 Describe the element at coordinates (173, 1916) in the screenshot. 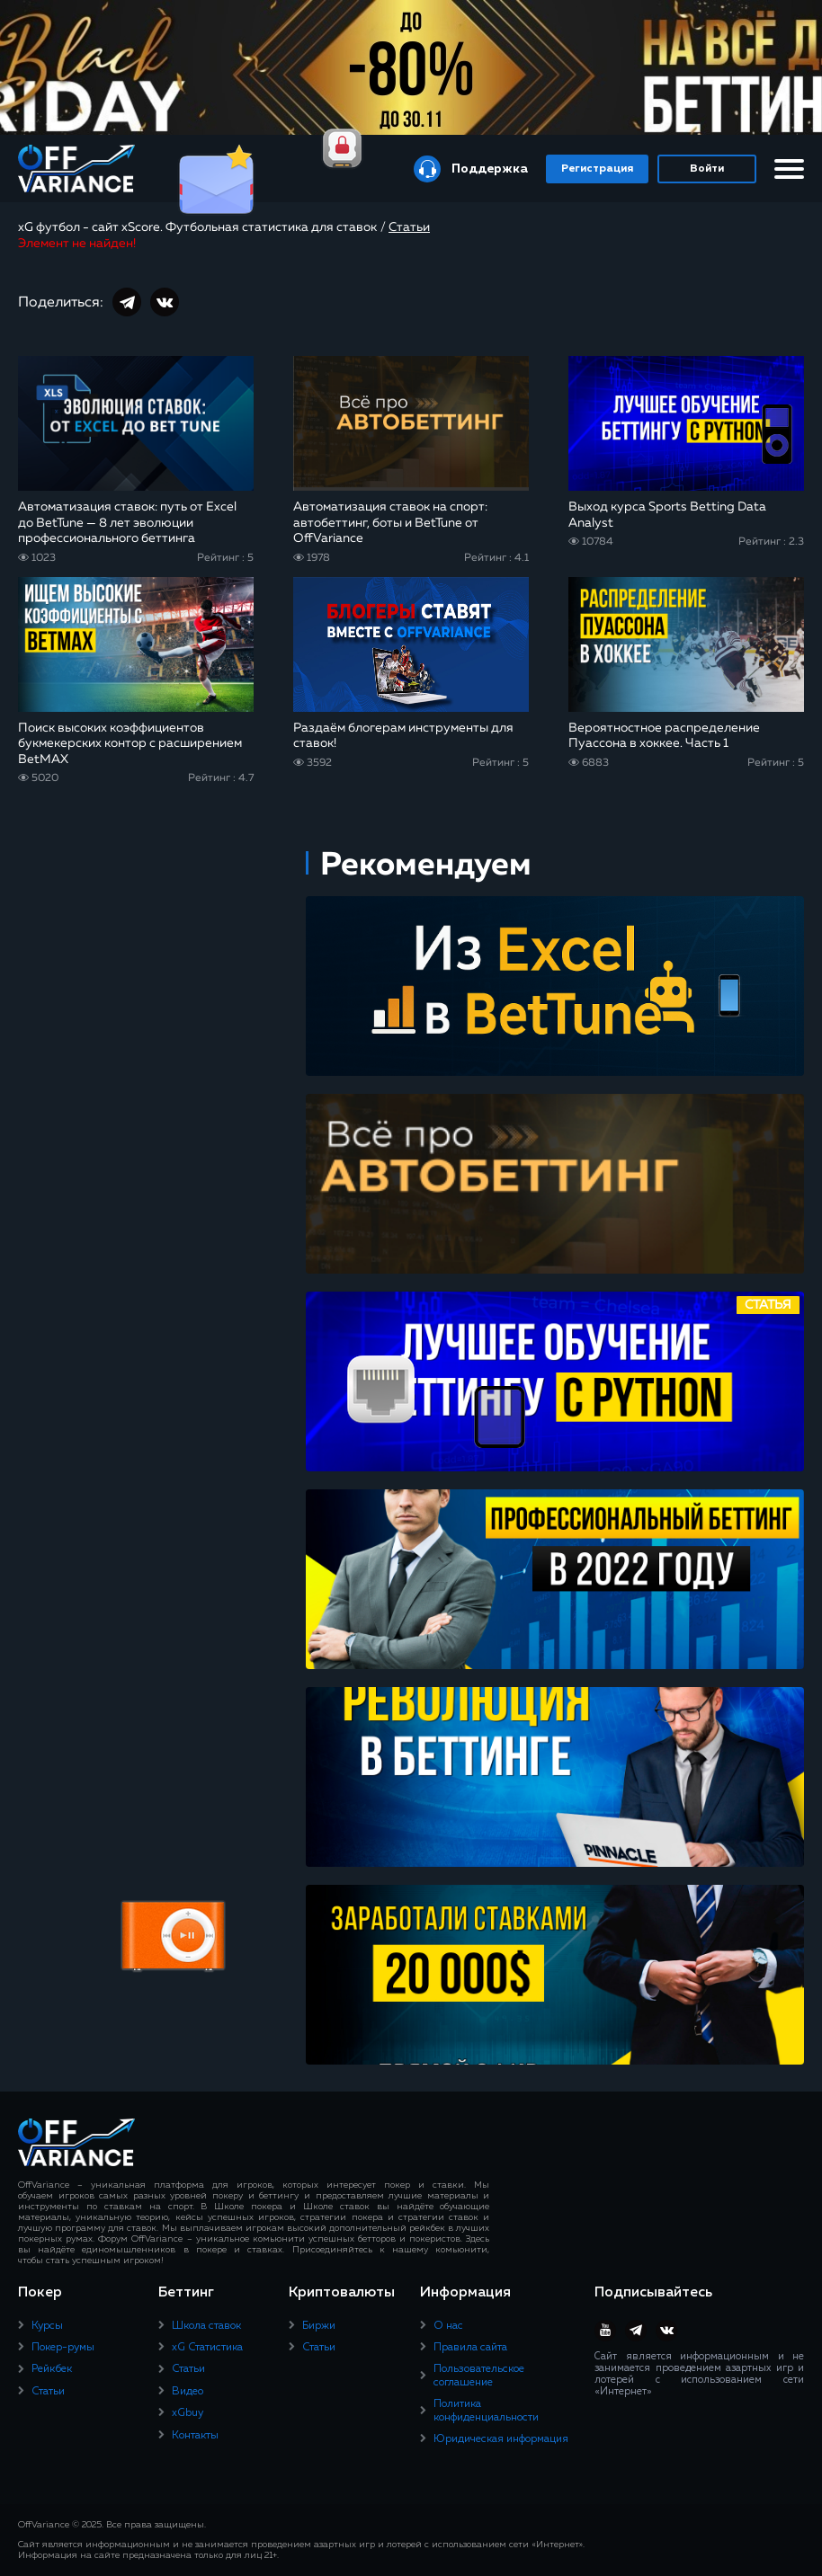

I see `iPod shuffle device connected` at that location.